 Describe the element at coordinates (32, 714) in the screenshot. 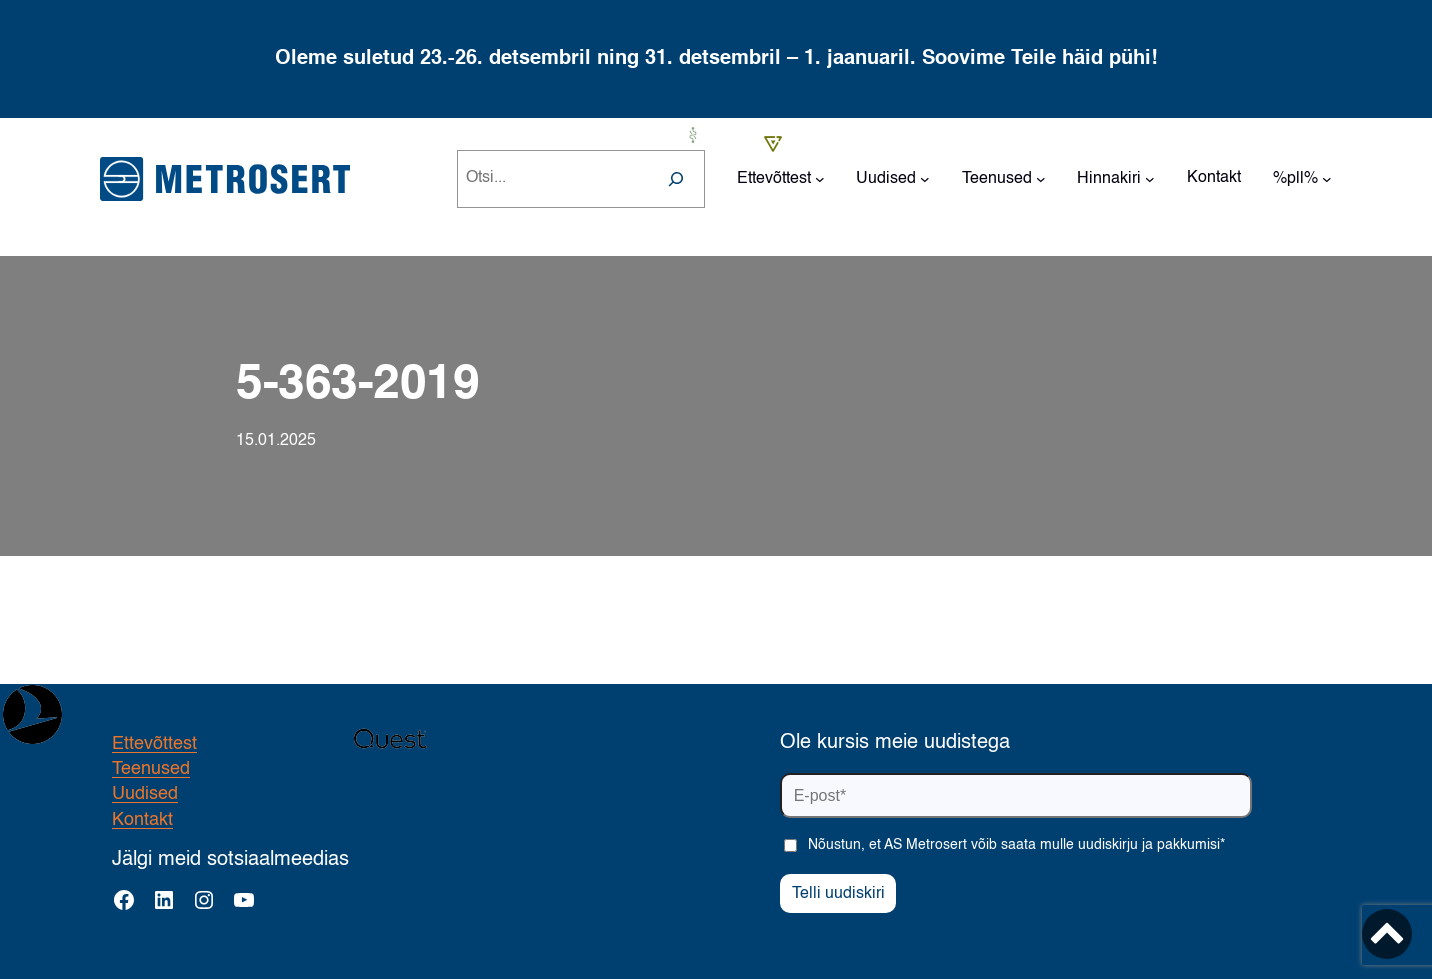

I see `Turkish Airlines logo` at that location.